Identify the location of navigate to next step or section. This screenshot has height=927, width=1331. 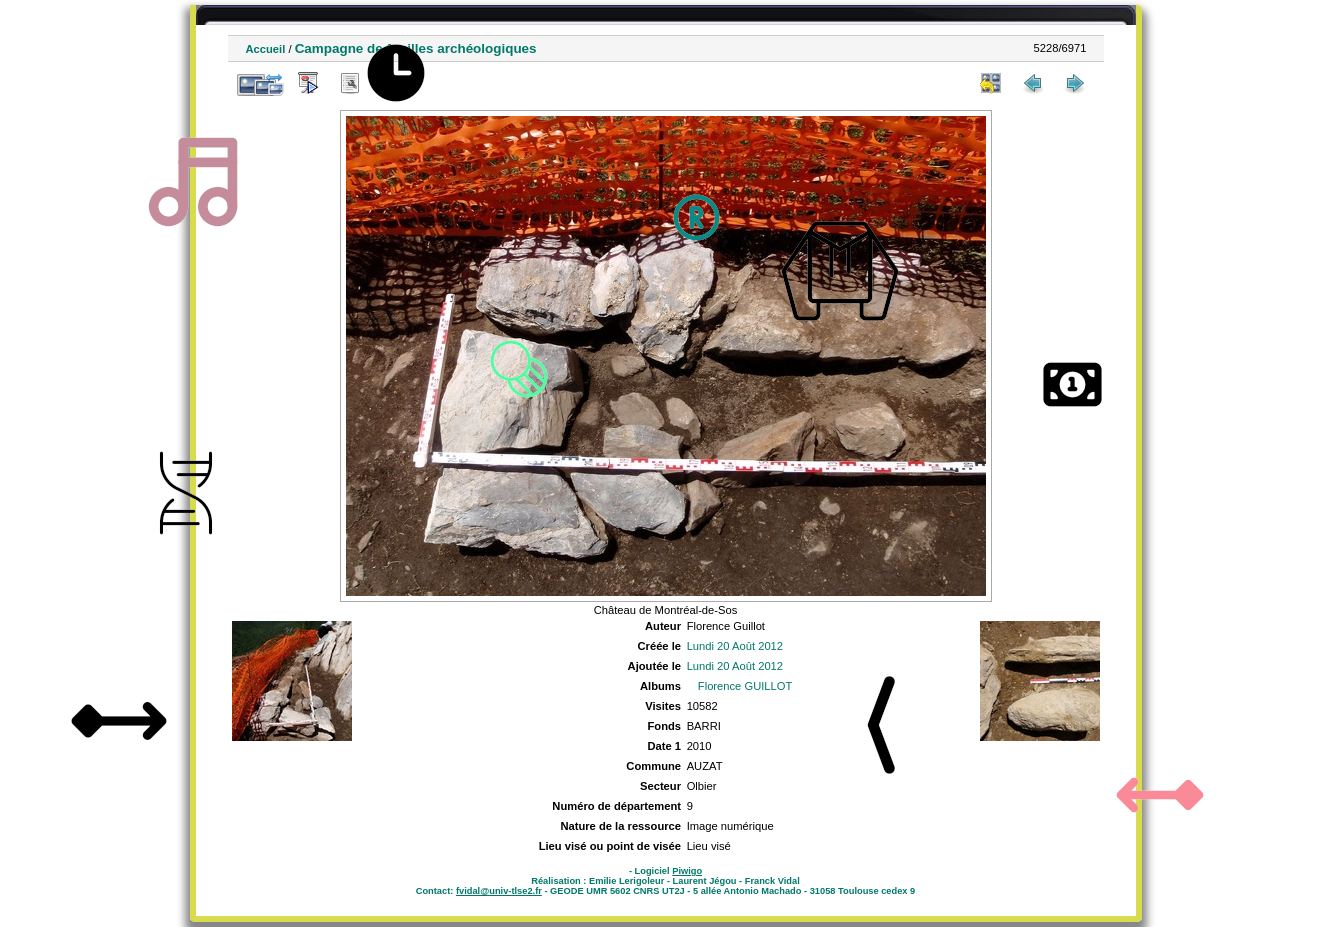
(119, 721).